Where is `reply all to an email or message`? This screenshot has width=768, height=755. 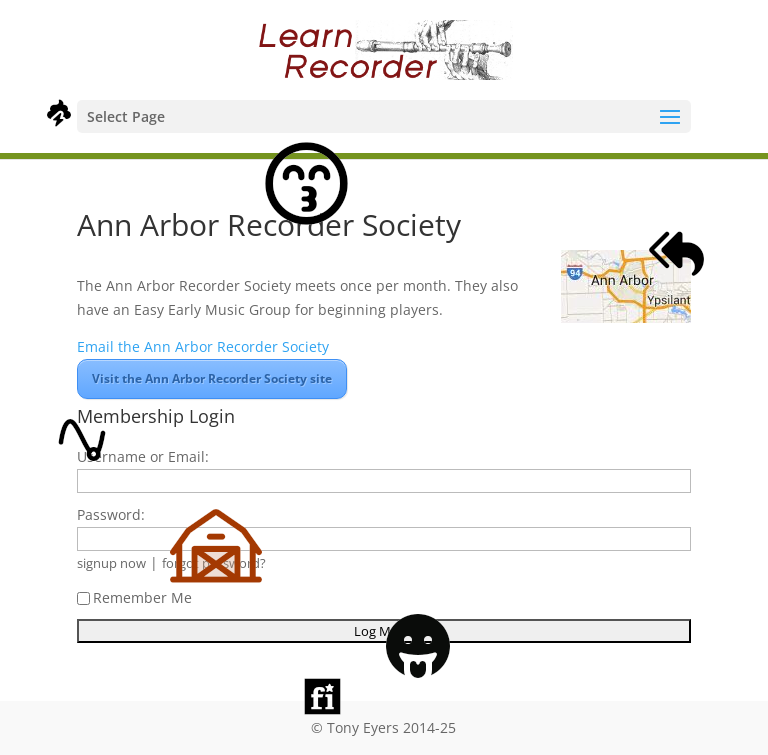 reply all to an email or message is located at coordinates (676, 254).